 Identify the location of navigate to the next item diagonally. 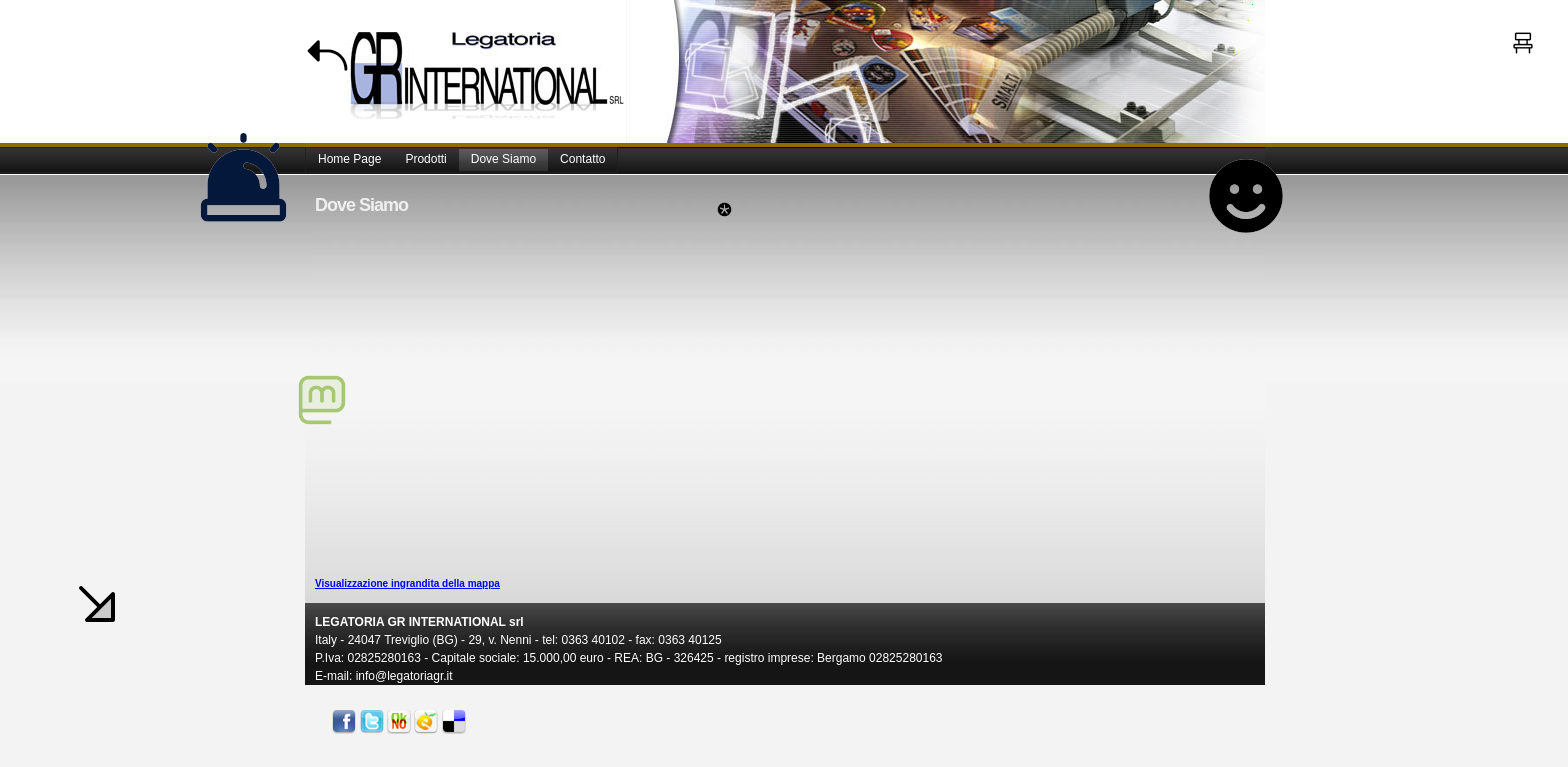
(97, 604).